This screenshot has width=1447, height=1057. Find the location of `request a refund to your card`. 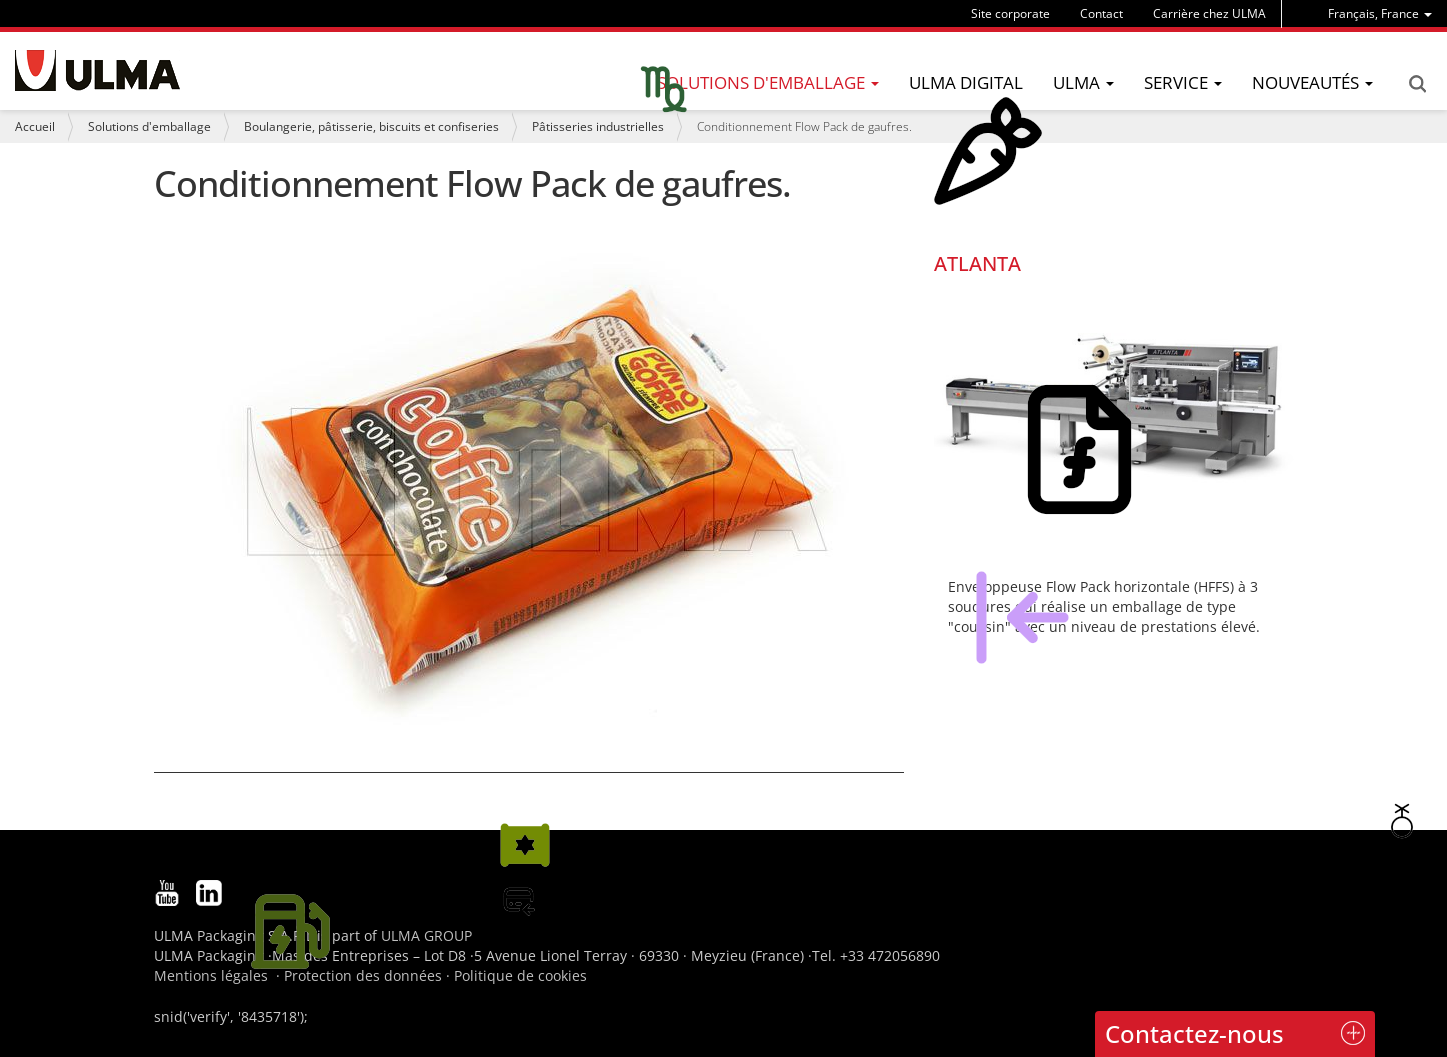

request a refund to your card is located at coordinates (518, 899).